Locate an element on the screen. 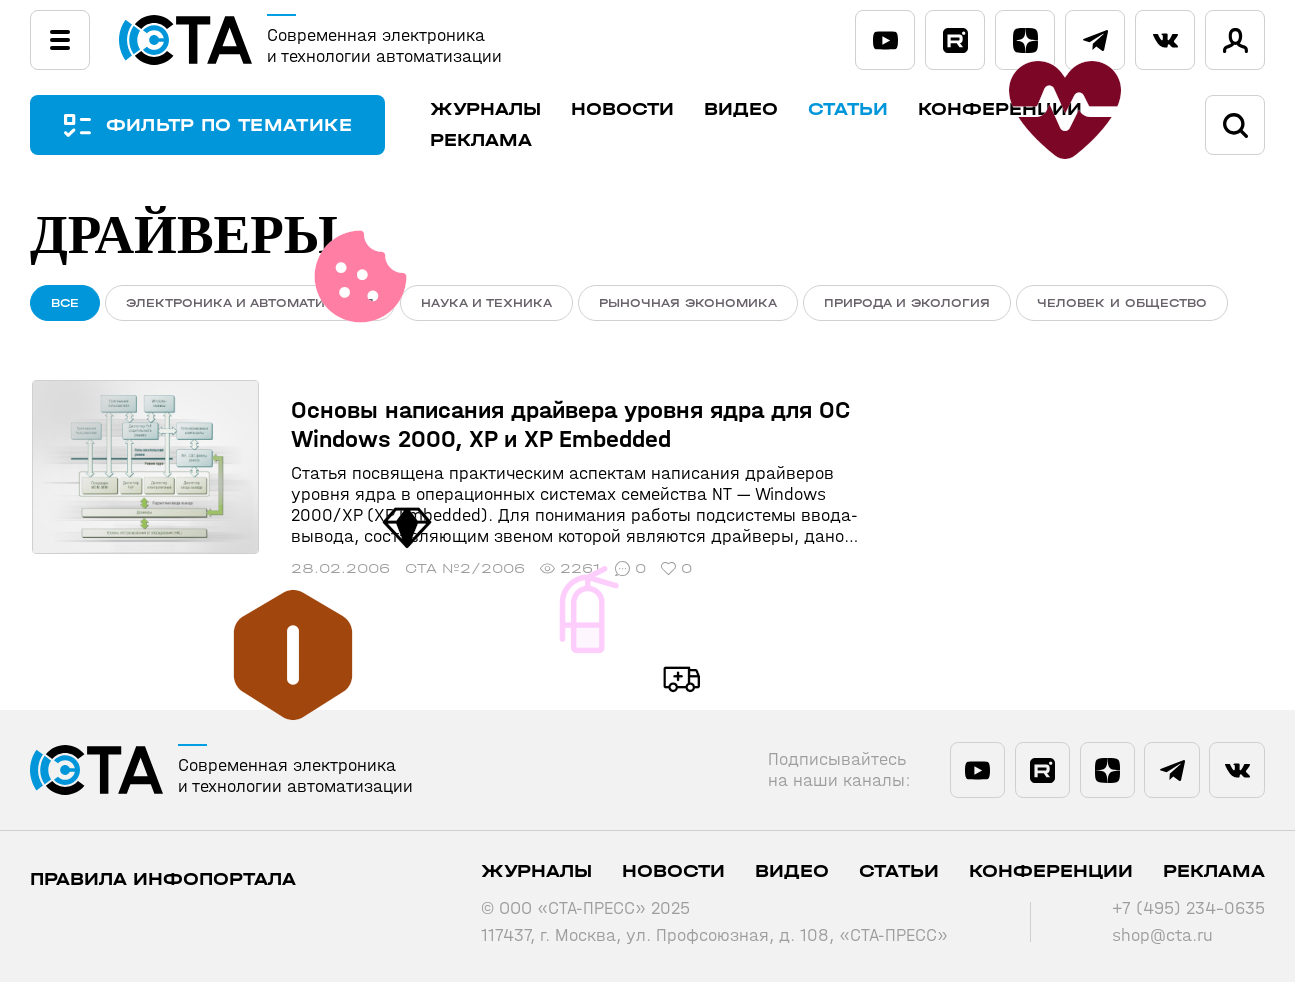 The height and width of the screenshot is (983, 1295). view information or details is located at coordinates (293, 655).